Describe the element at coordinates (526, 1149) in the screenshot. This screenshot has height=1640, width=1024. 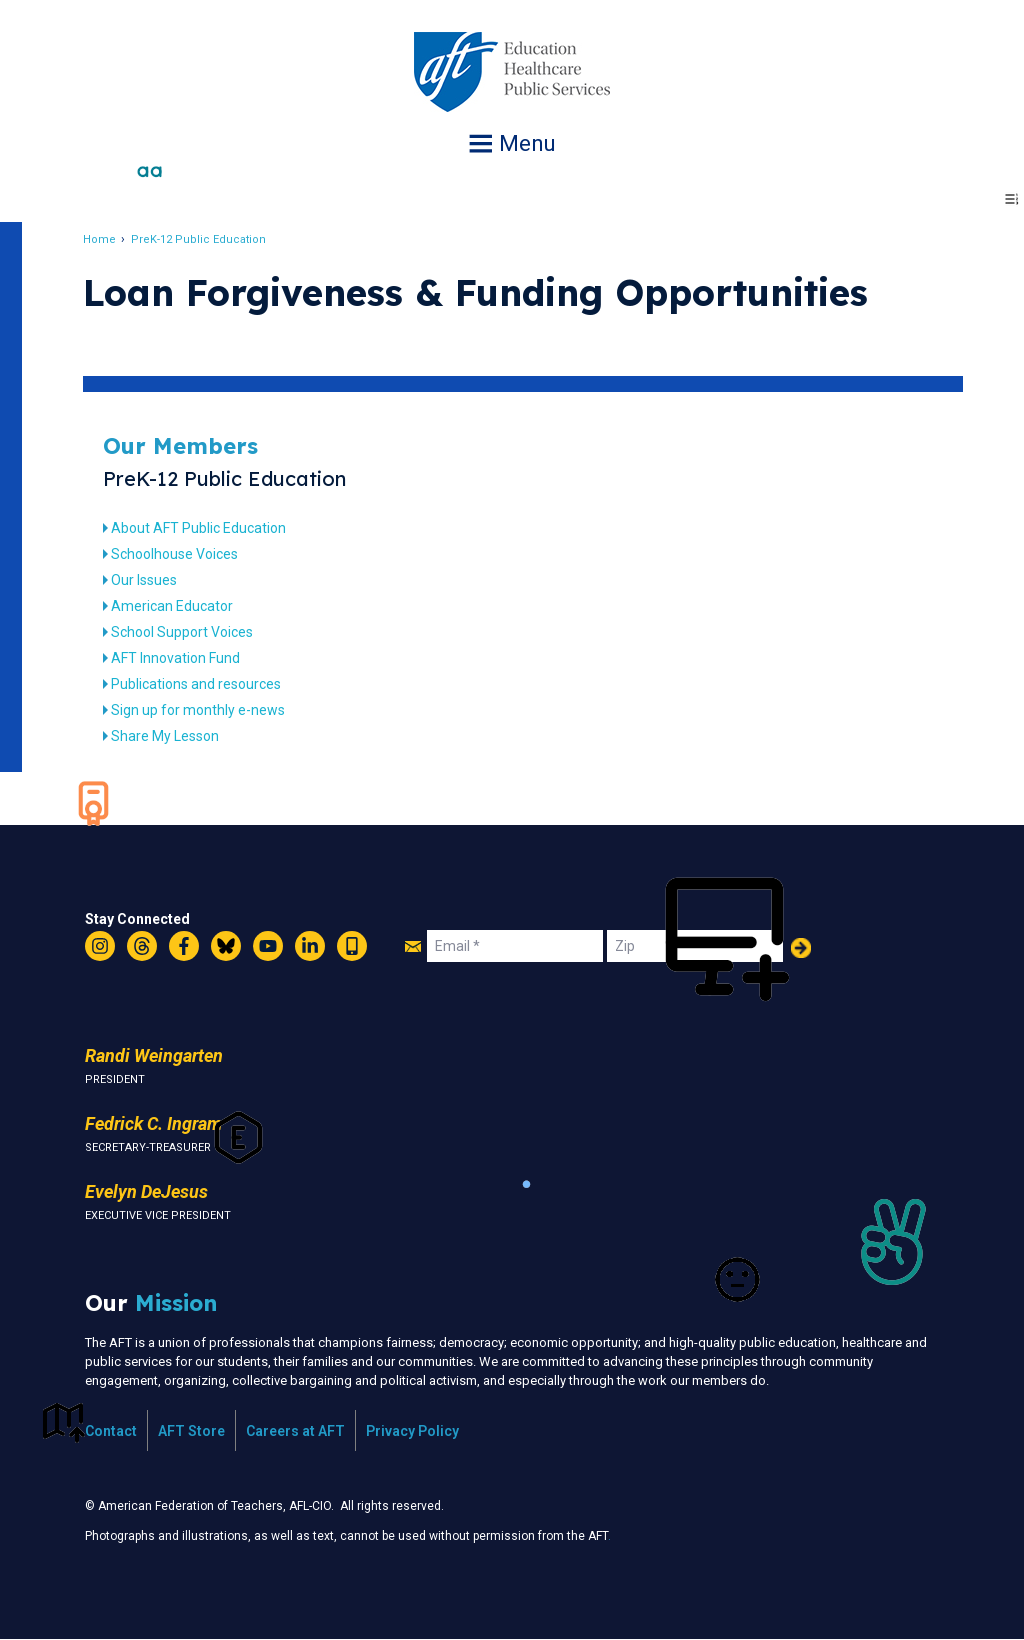
I see `no wifi signal available` at that location.